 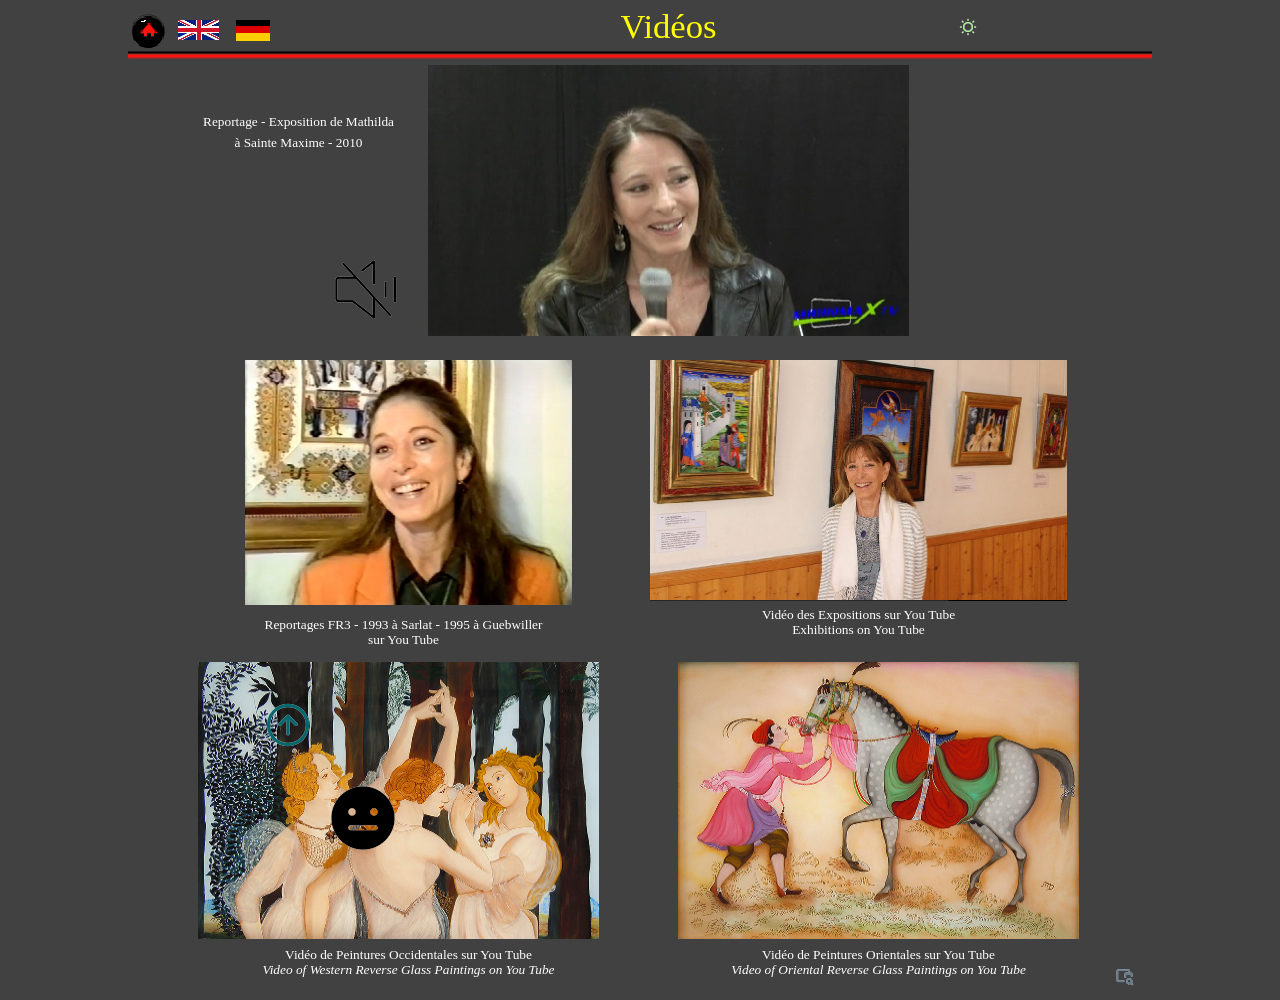 What do you see at coordinates (968, 27) in the screenshot?
I see `reduce screen brightness` at bounding box center [968, 27].